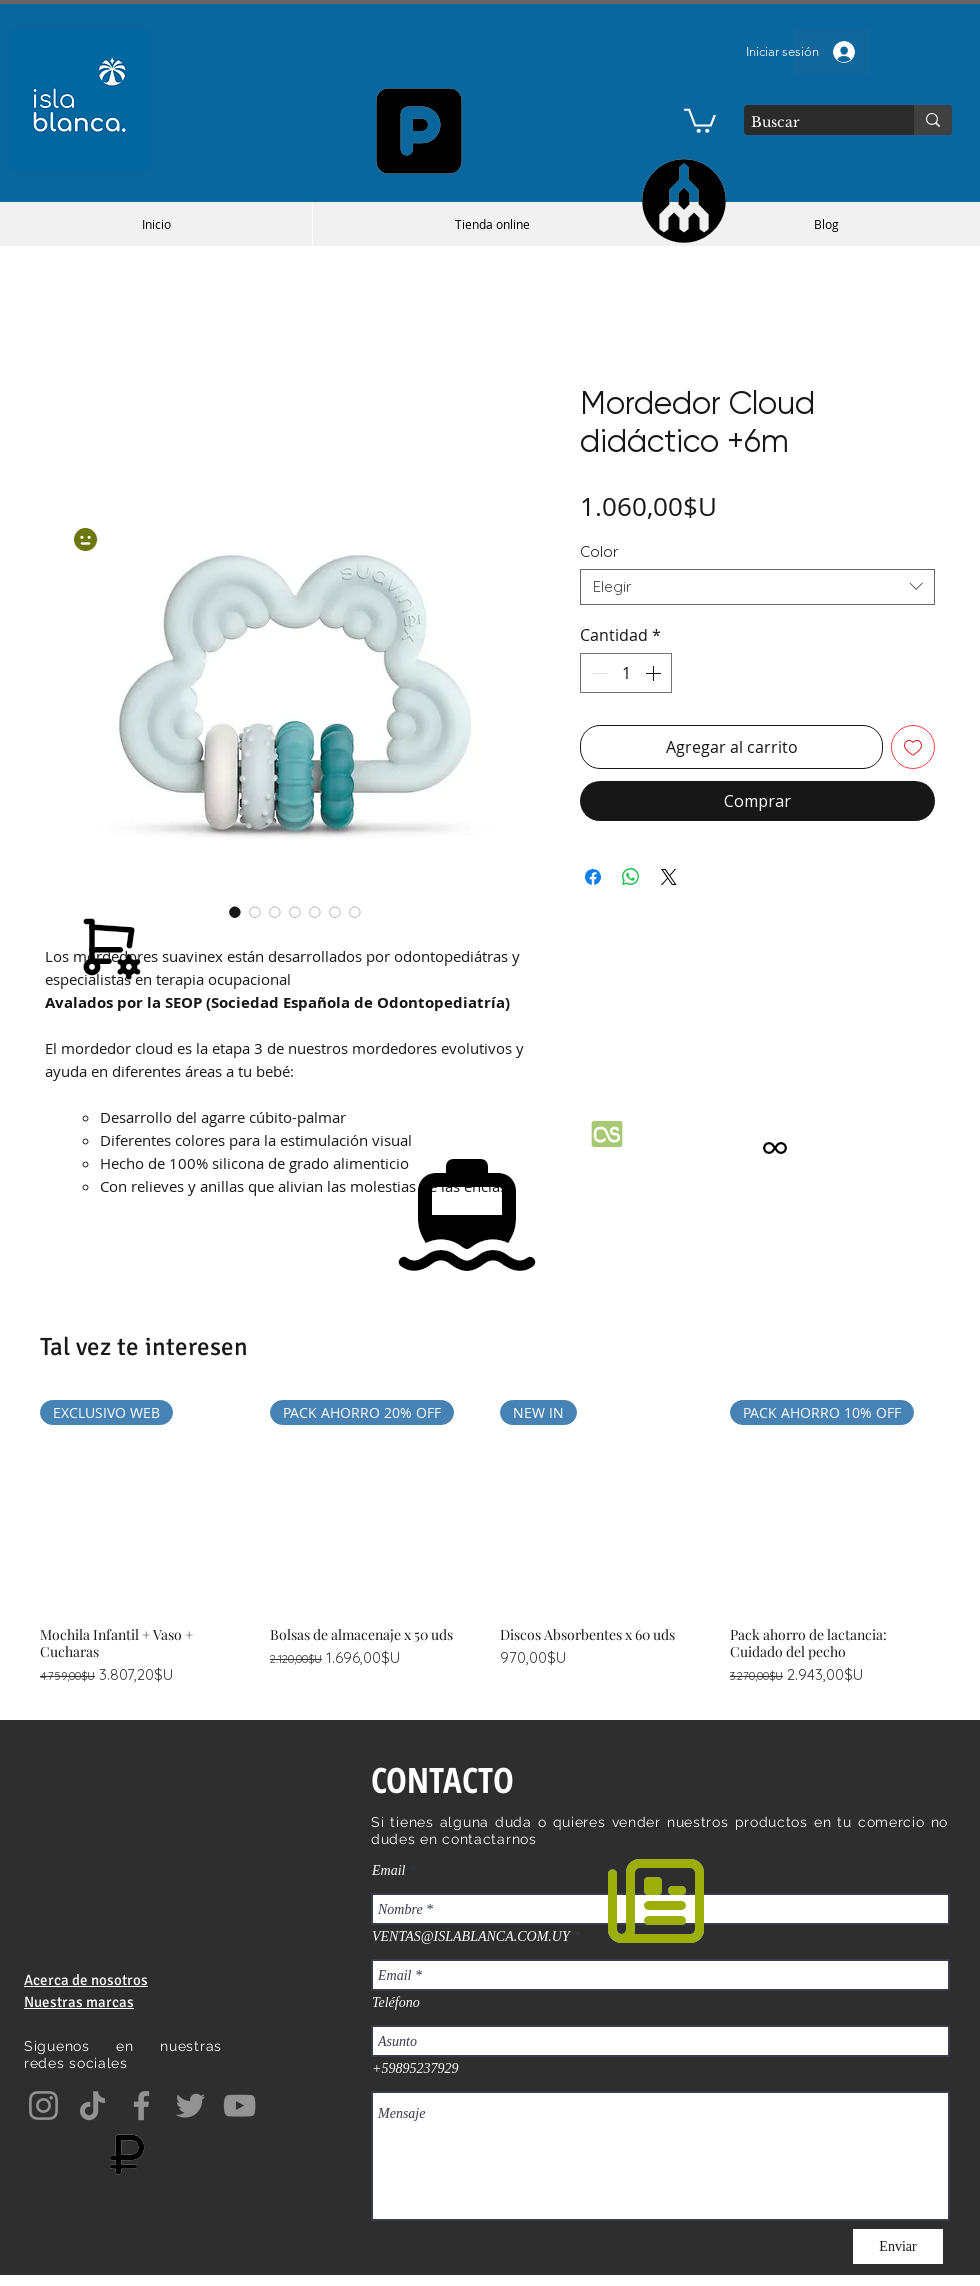 This screenshot has width=980, height=2286. Describe the element at coordinates (467, 1215) in the screenshot. I see `ferry or boat transportation option` at that location.